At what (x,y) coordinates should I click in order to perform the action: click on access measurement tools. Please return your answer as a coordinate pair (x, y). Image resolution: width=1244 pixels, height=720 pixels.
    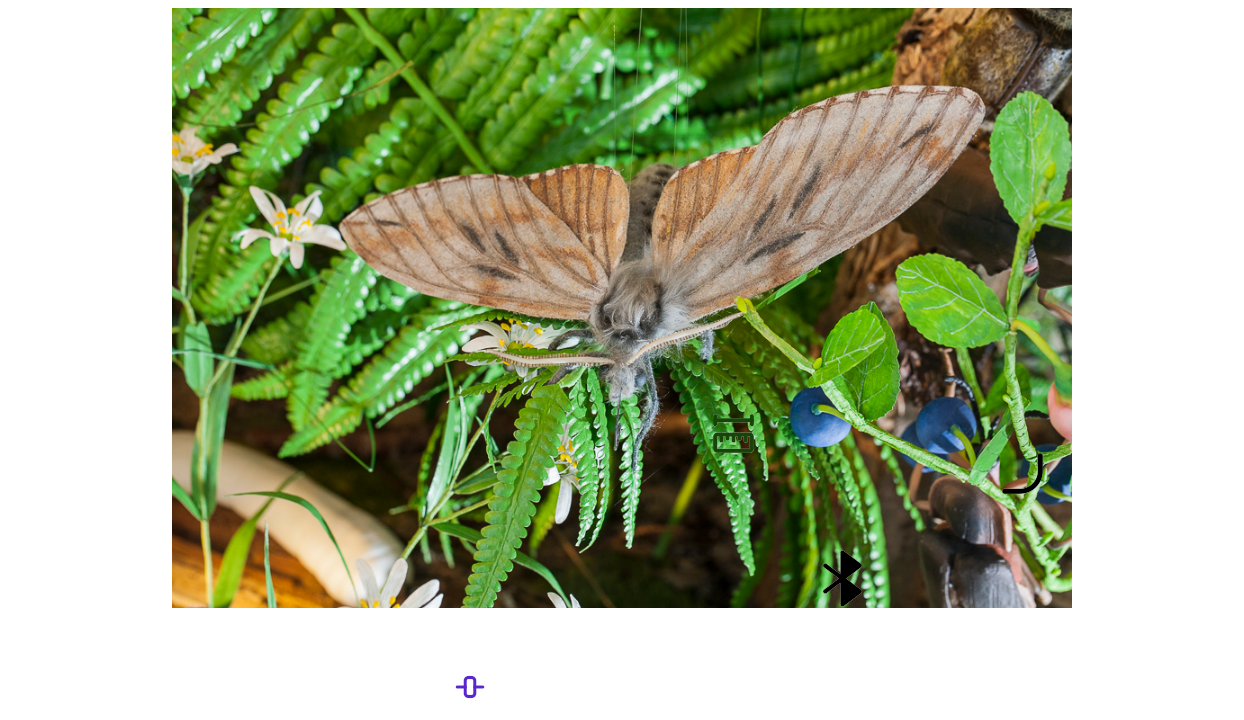
    Looking at the image, I should click on (733, 434).